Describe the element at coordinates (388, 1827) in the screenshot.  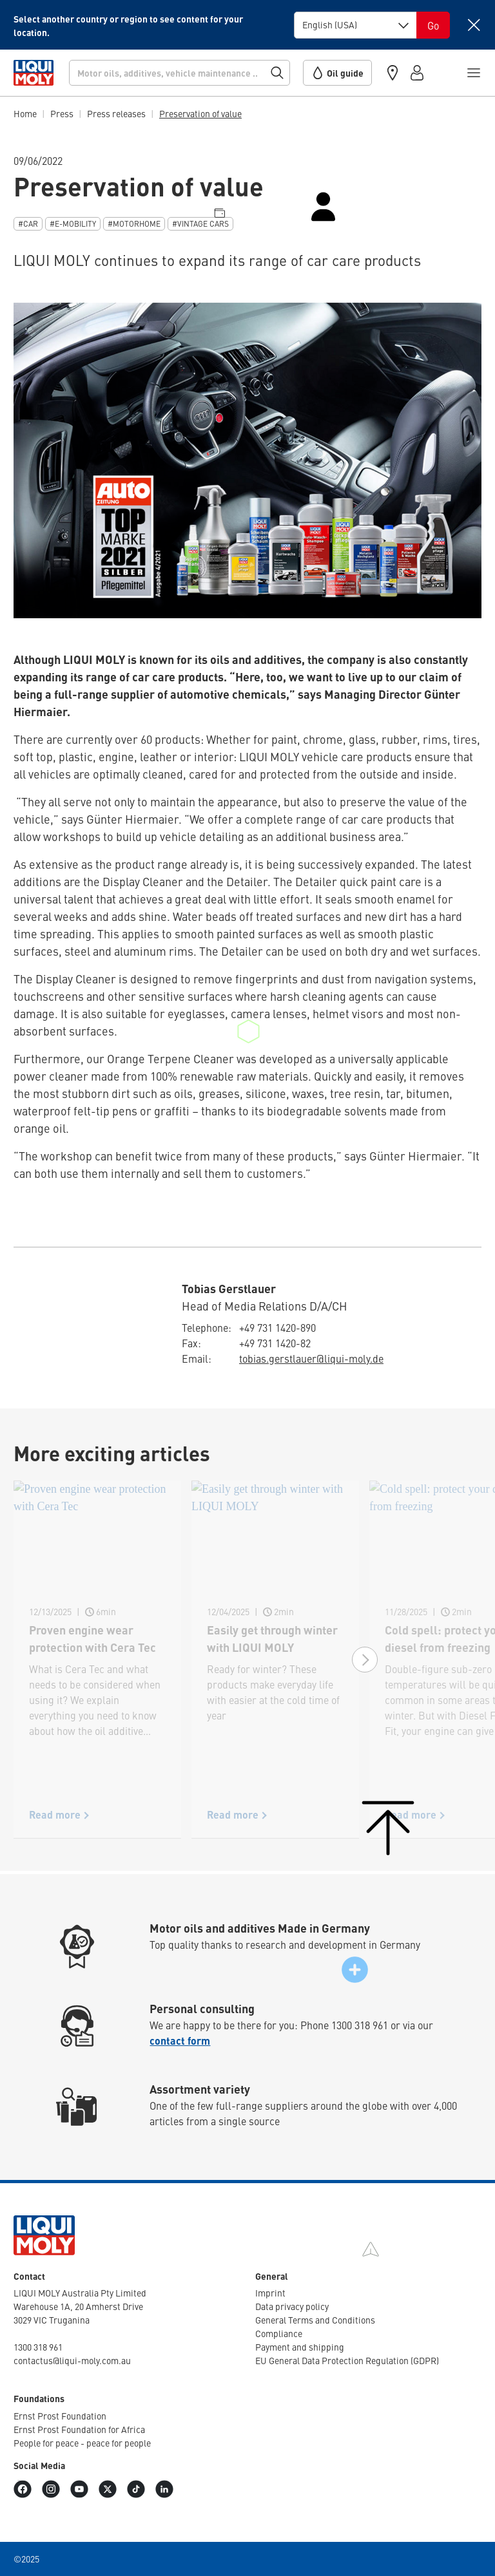
I see `upload a file or content` at that location.